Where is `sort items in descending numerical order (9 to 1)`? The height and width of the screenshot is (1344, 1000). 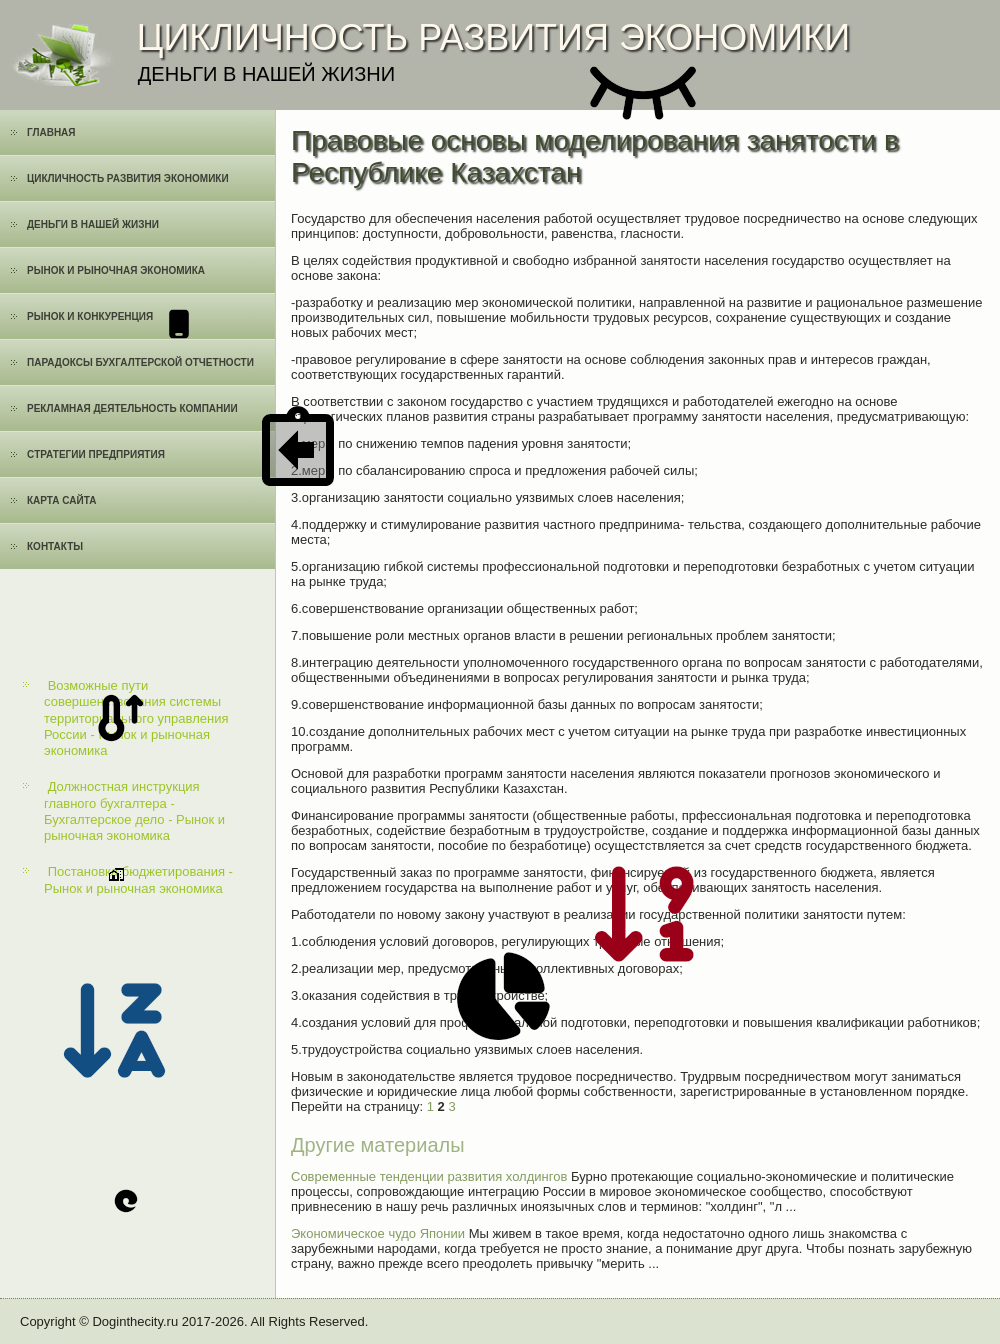
sort items in descending numerical order (9 to 1) is located at coordinates (646, 914).